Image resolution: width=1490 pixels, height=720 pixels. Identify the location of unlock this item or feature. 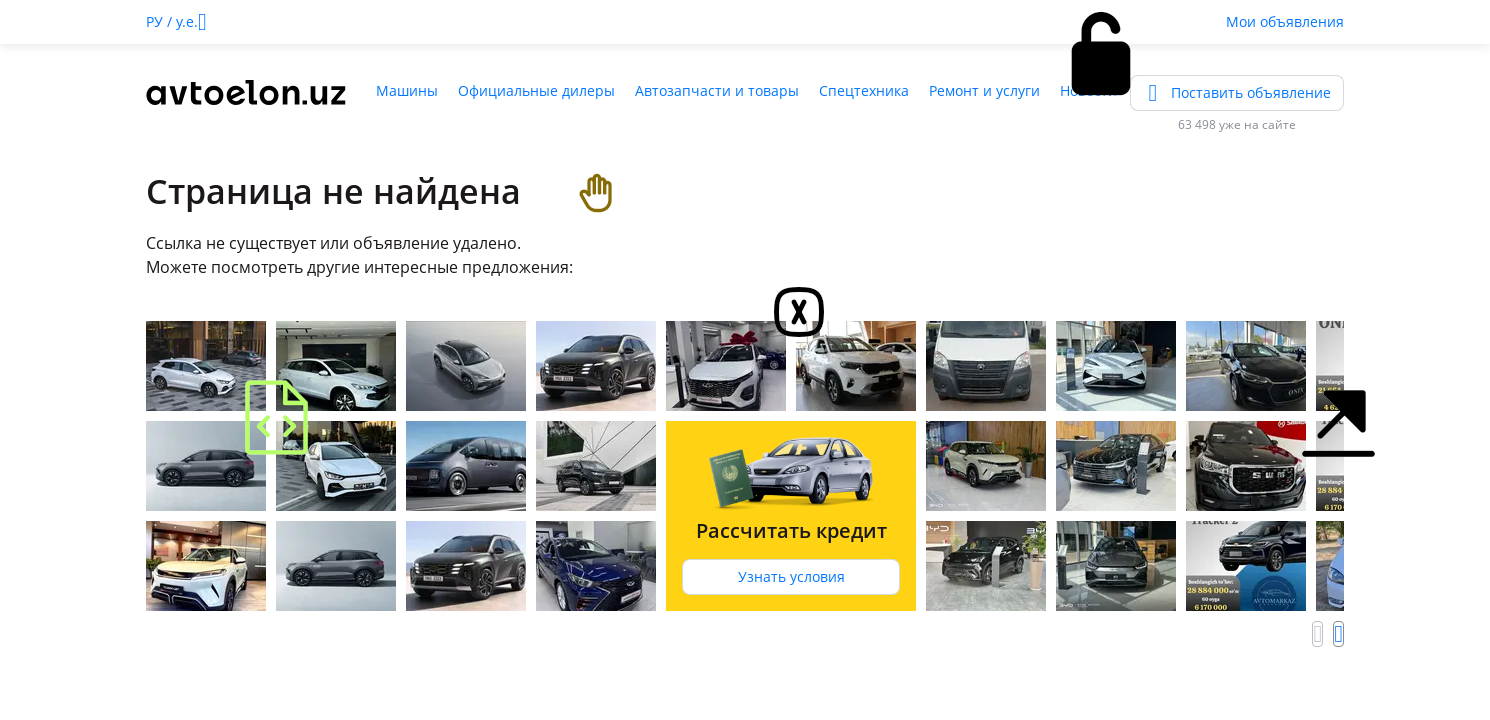
(1101, 56).